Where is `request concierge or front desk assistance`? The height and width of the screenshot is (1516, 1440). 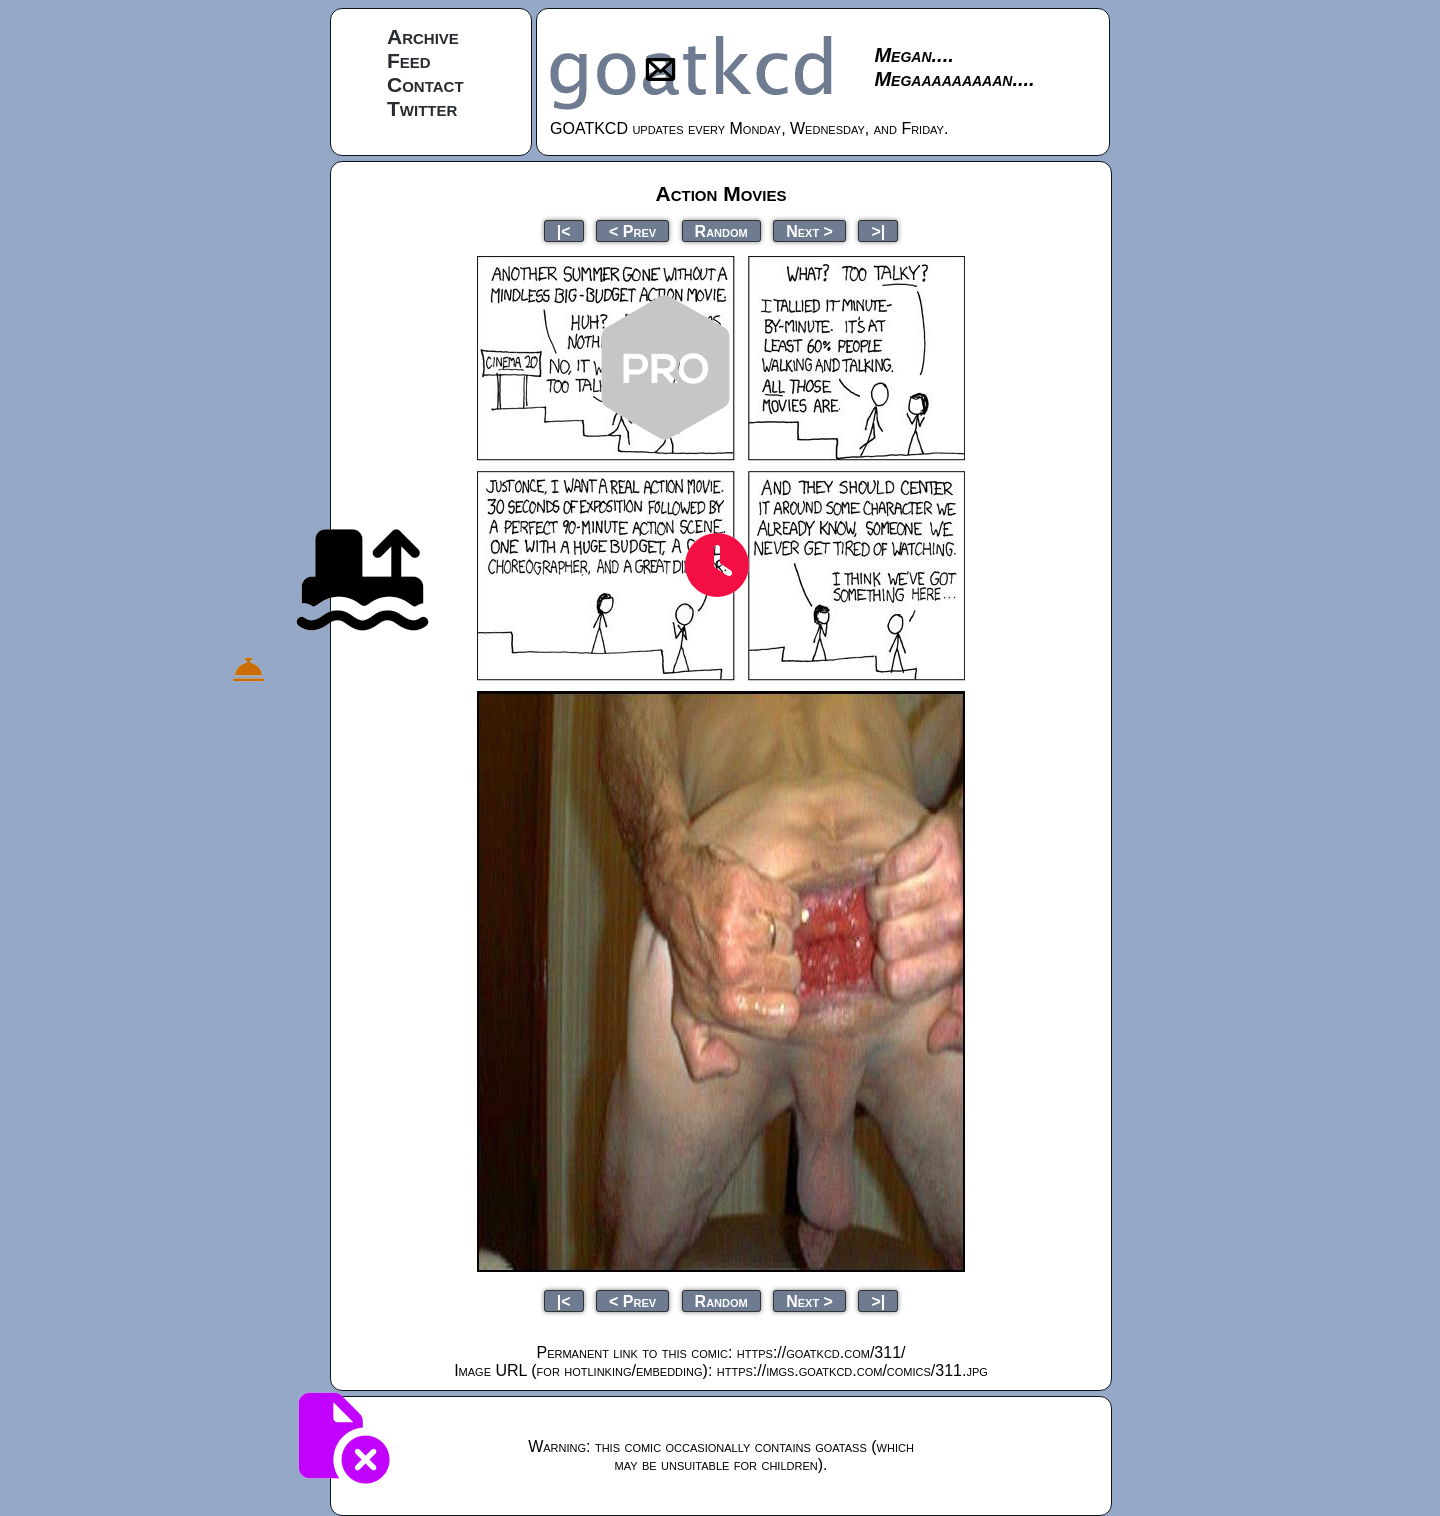
request concierge or front desk assistance is located at coordinates (248, 669).